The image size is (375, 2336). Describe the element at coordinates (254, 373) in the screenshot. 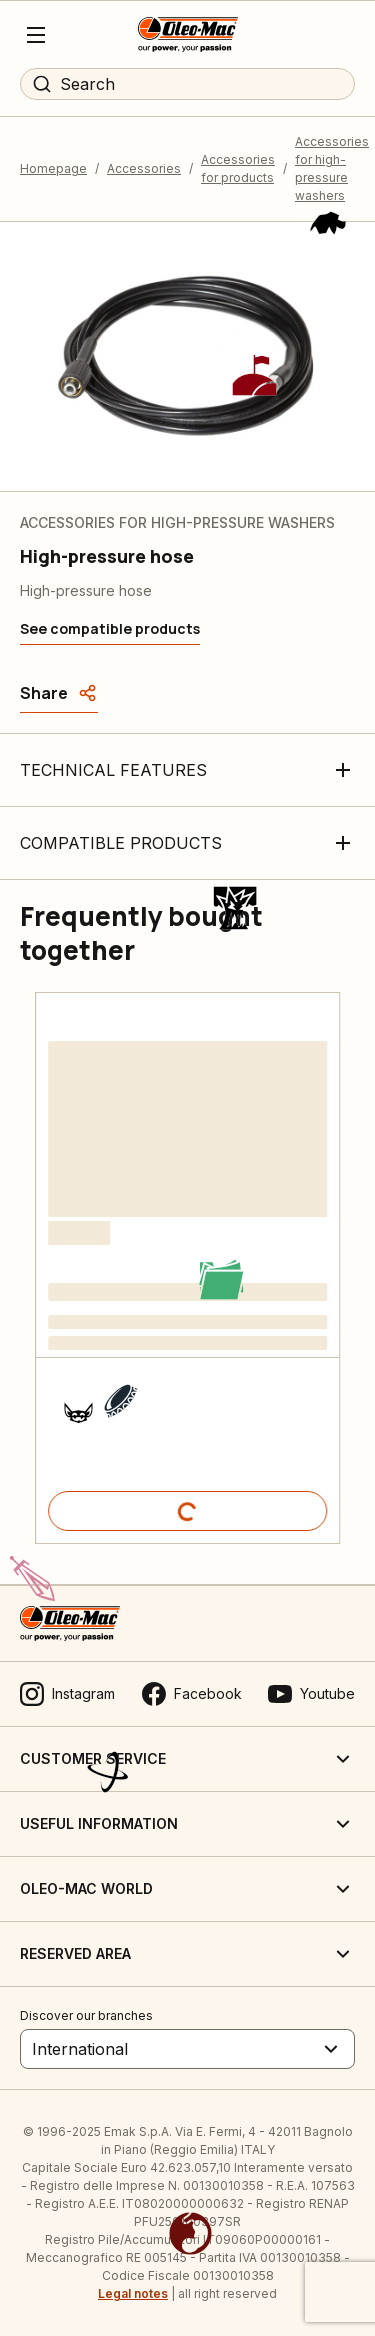

I see `capture territory or claim a strategic point` at that location.